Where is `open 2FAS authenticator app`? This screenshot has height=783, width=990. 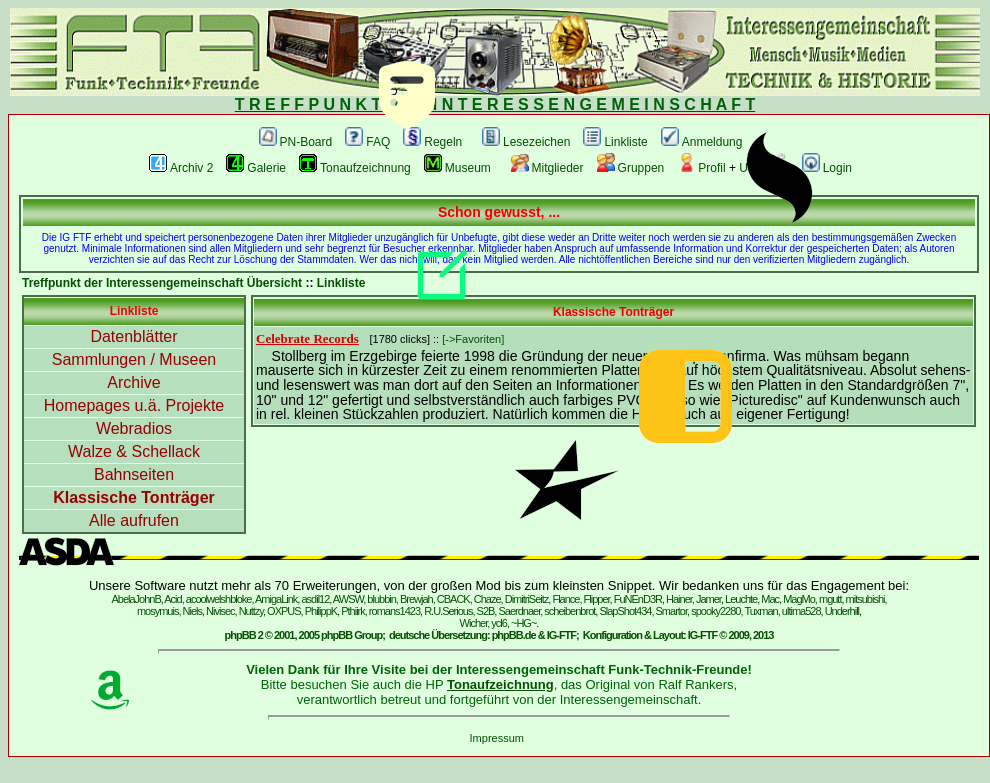 open 2FAS authenticator app is located at coordinates (407, 95).